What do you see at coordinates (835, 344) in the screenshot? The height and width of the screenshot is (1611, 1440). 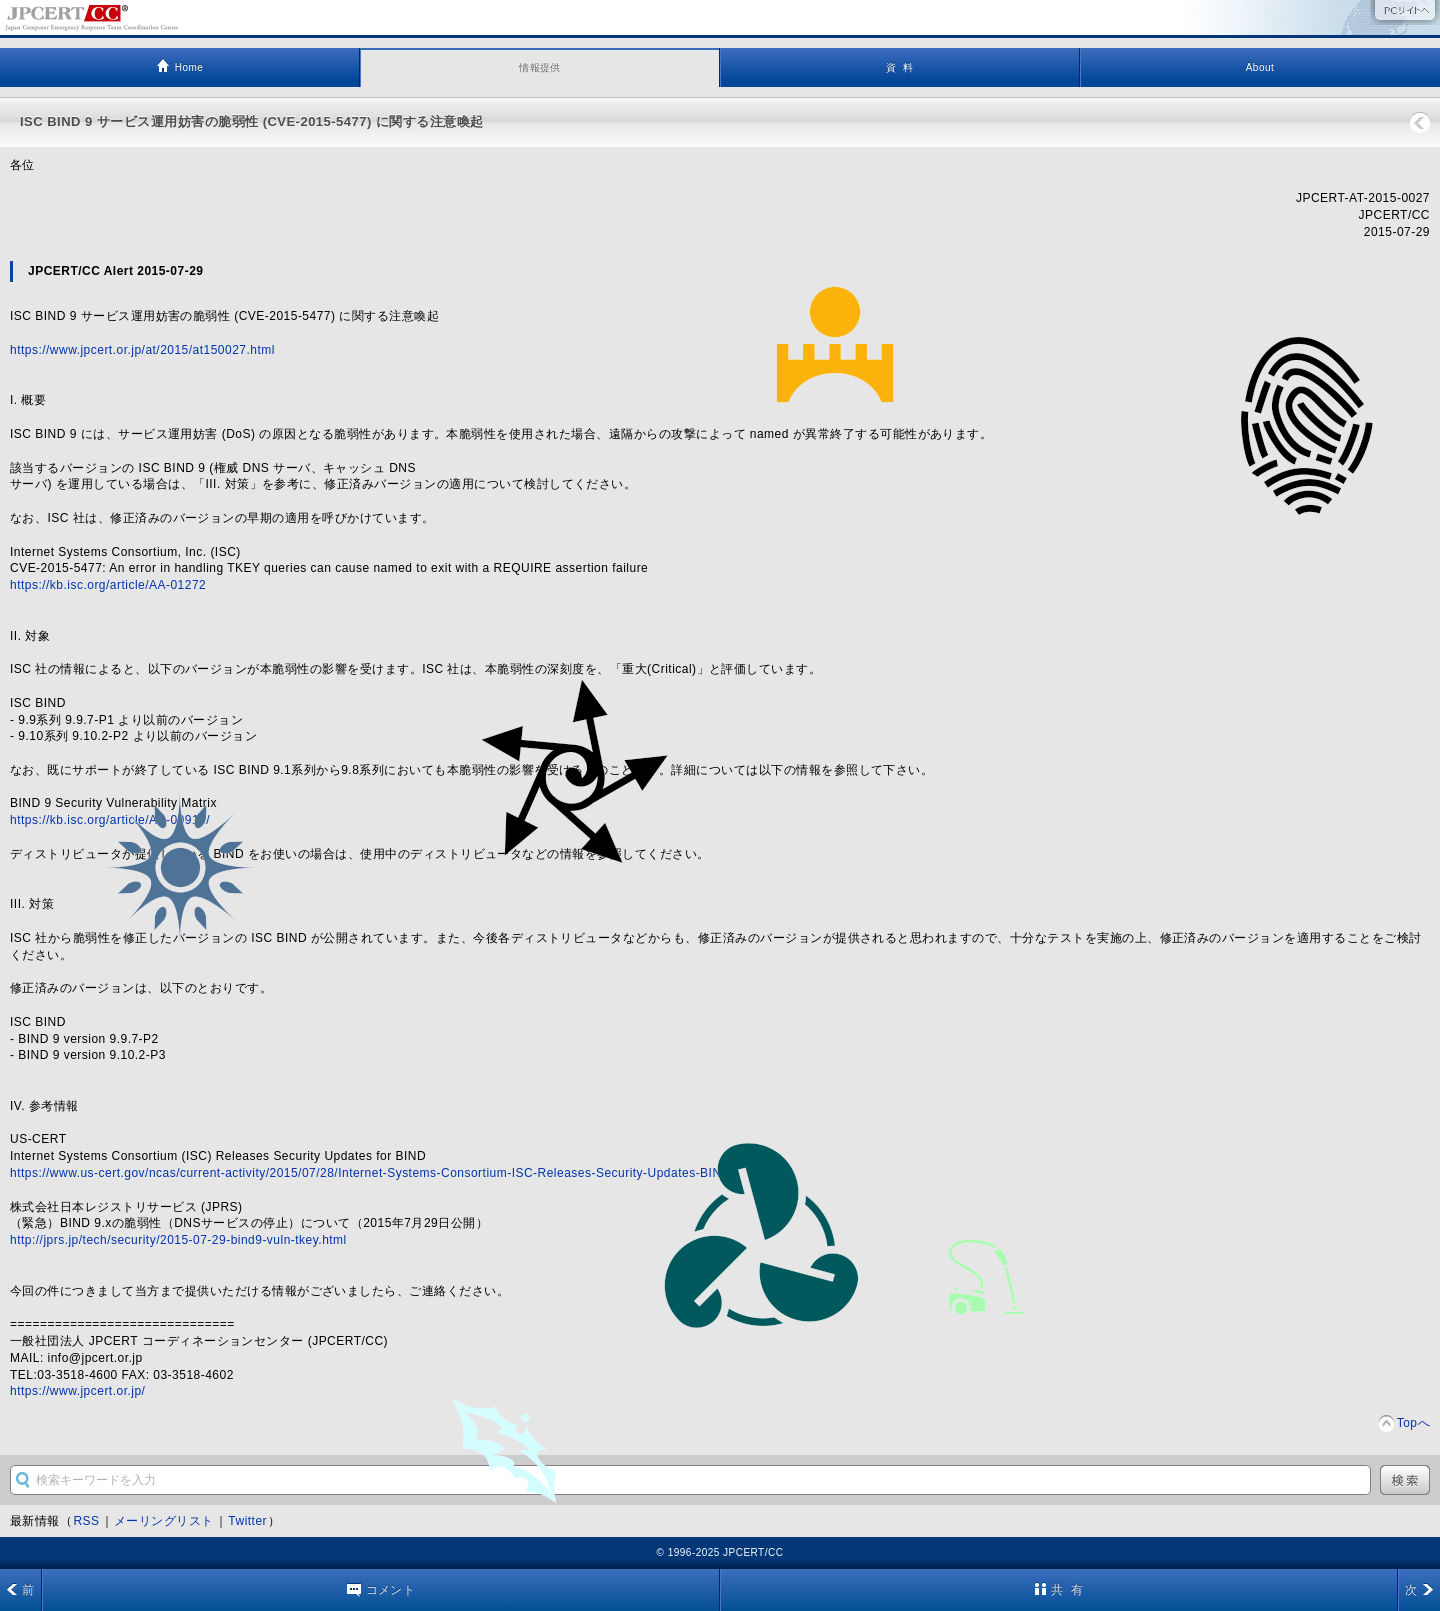 I see `travel to or view a bridge location` at bounding box center [835, 344].